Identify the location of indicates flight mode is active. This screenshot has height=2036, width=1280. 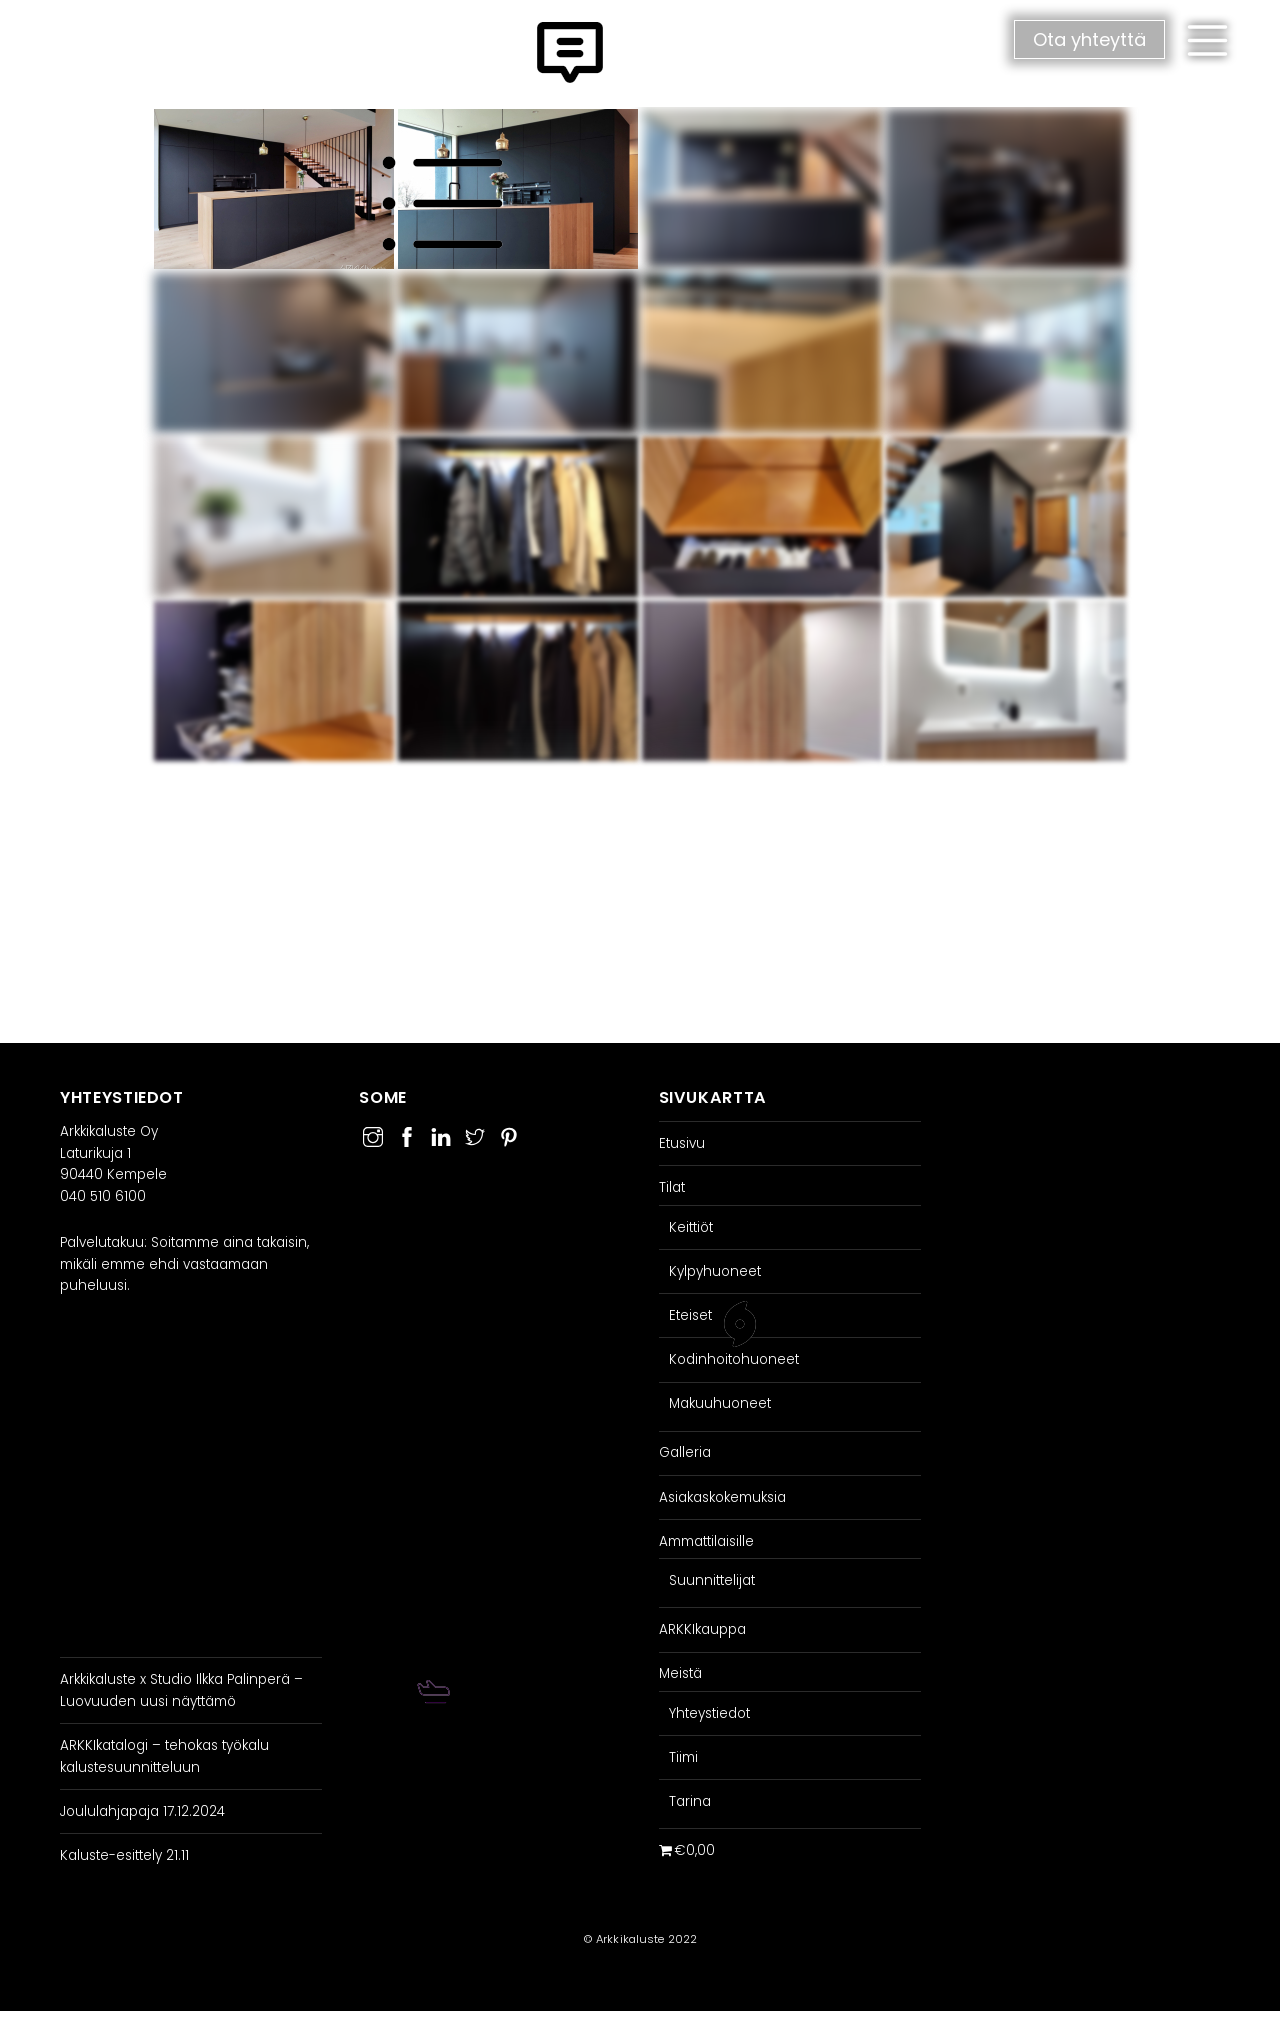
(433, 1690).